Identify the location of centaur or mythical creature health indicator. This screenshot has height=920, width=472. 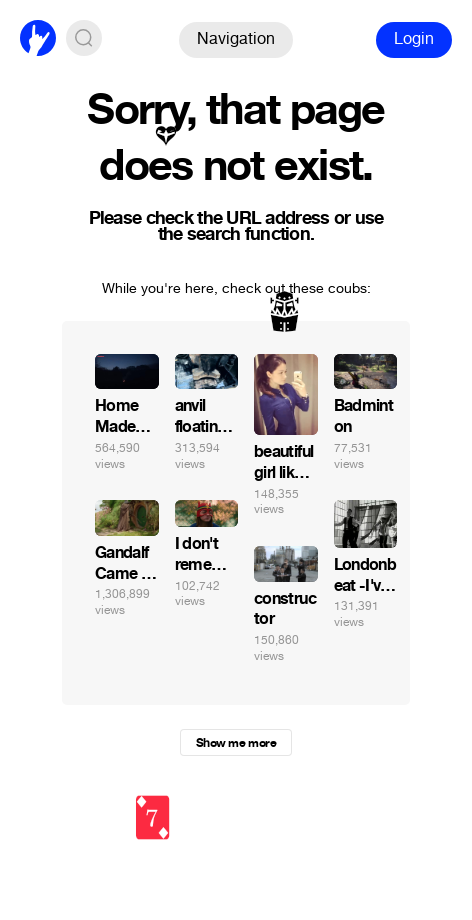
(166, 136).